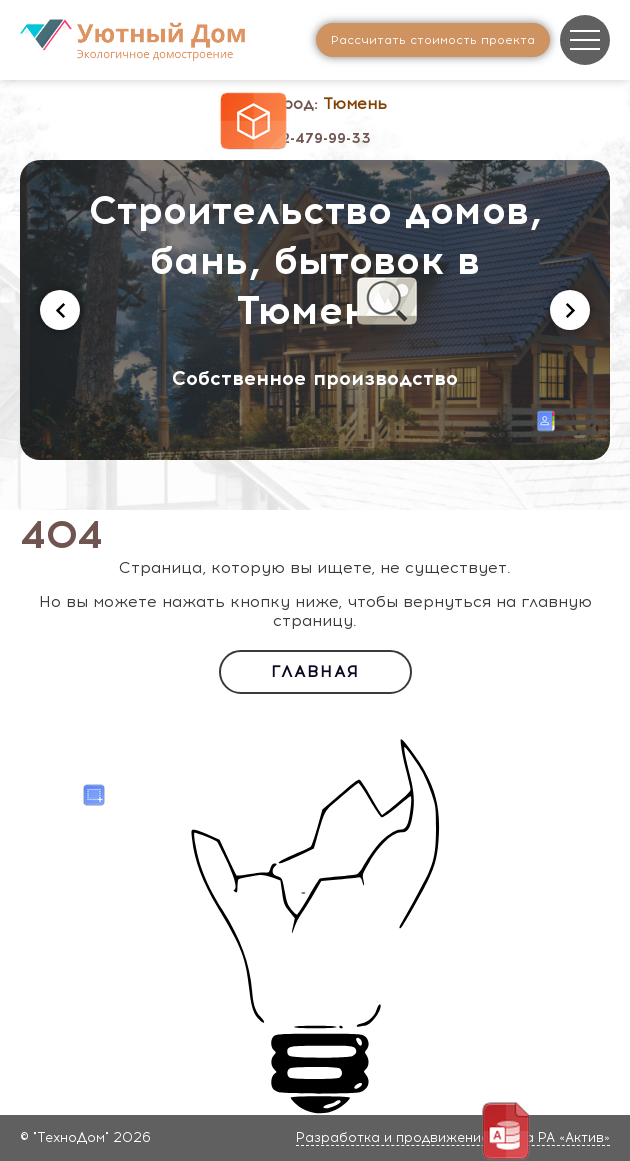 Image resolution: width=630 pixels, height=1161 pixels. What do you see at coordinates (506, 1131) in the screenshot?
I see `microsoft access database file` at bounding box center [506, 1131].